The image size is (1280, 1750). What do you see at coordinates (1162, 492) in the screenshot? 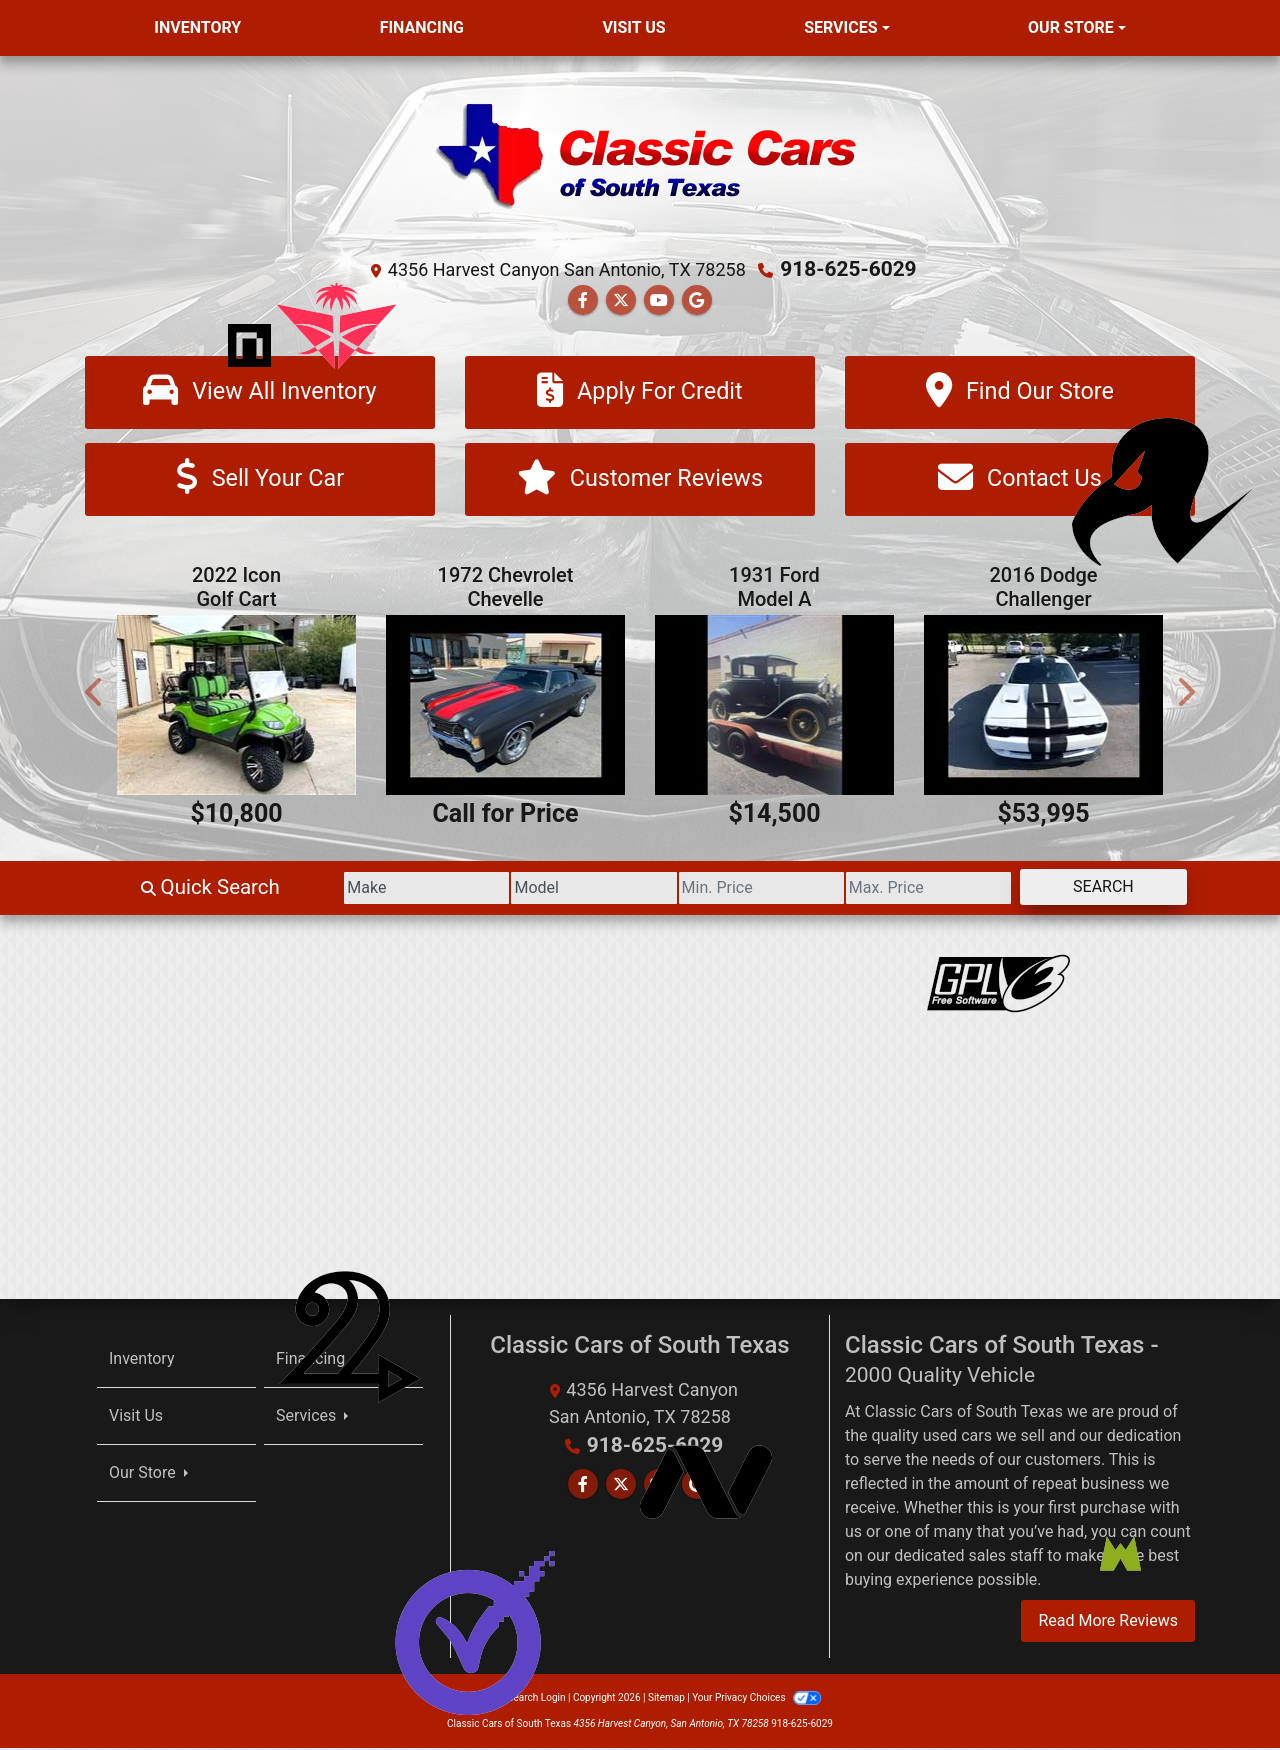
I see `visit The Register technology news website` at bounding box center [1162, 492].